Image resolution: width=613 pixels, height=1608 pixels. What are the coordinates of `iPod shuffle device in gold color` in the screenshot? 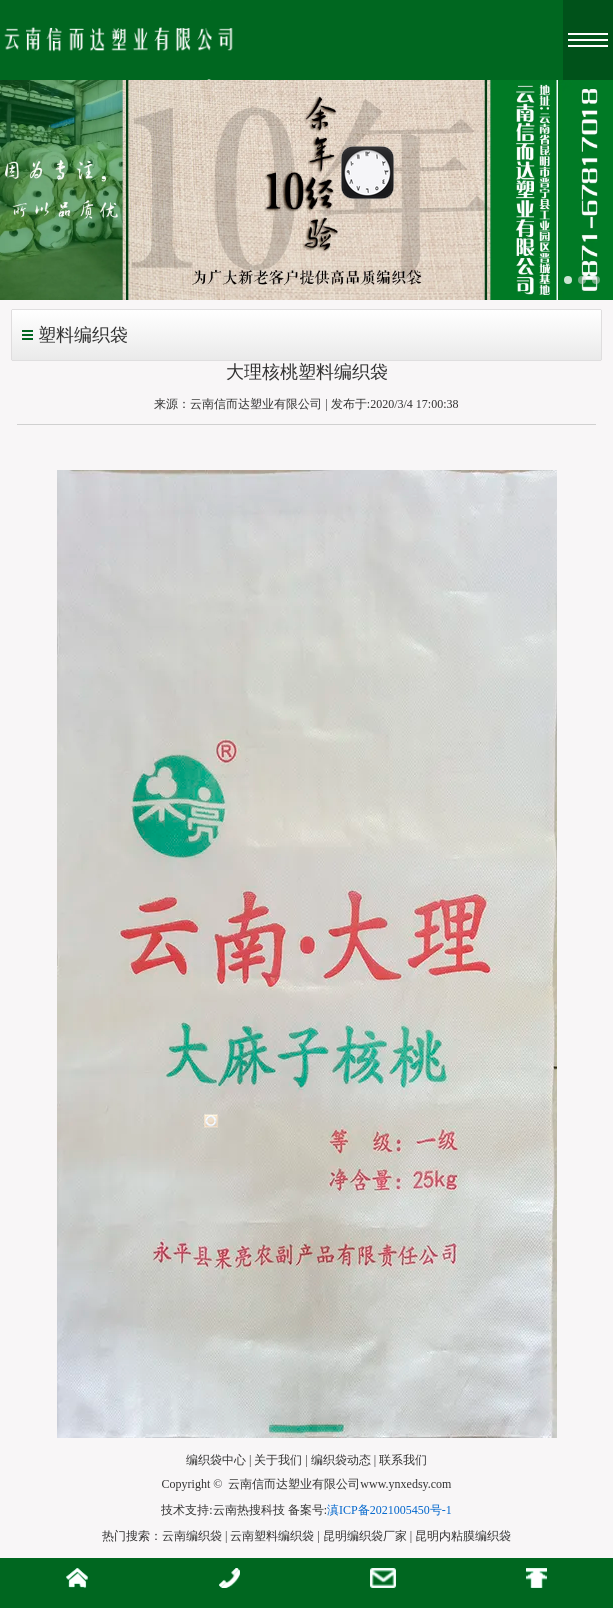 It's located at (211, 1121).